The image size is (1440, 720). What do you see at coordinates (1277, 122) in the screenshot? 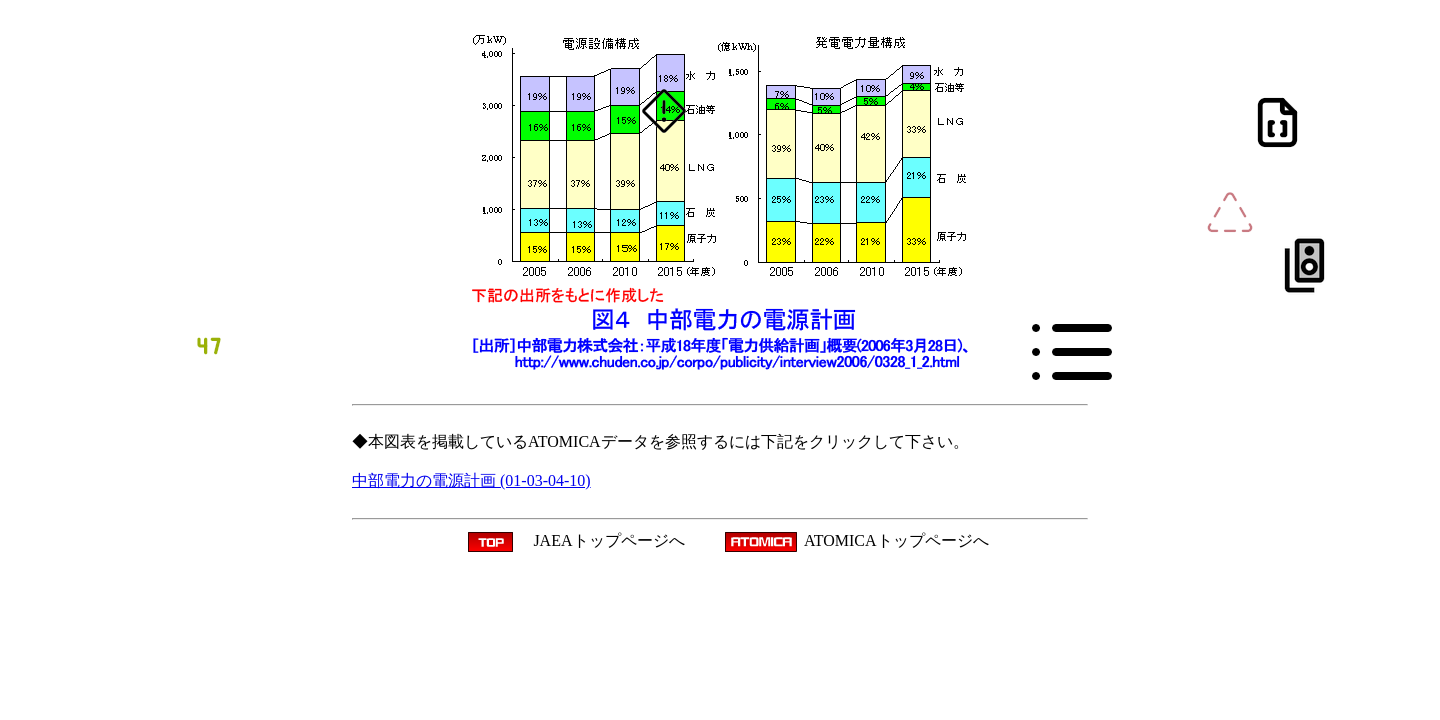
I see `view source code file` at bounding box center [1277, 122].